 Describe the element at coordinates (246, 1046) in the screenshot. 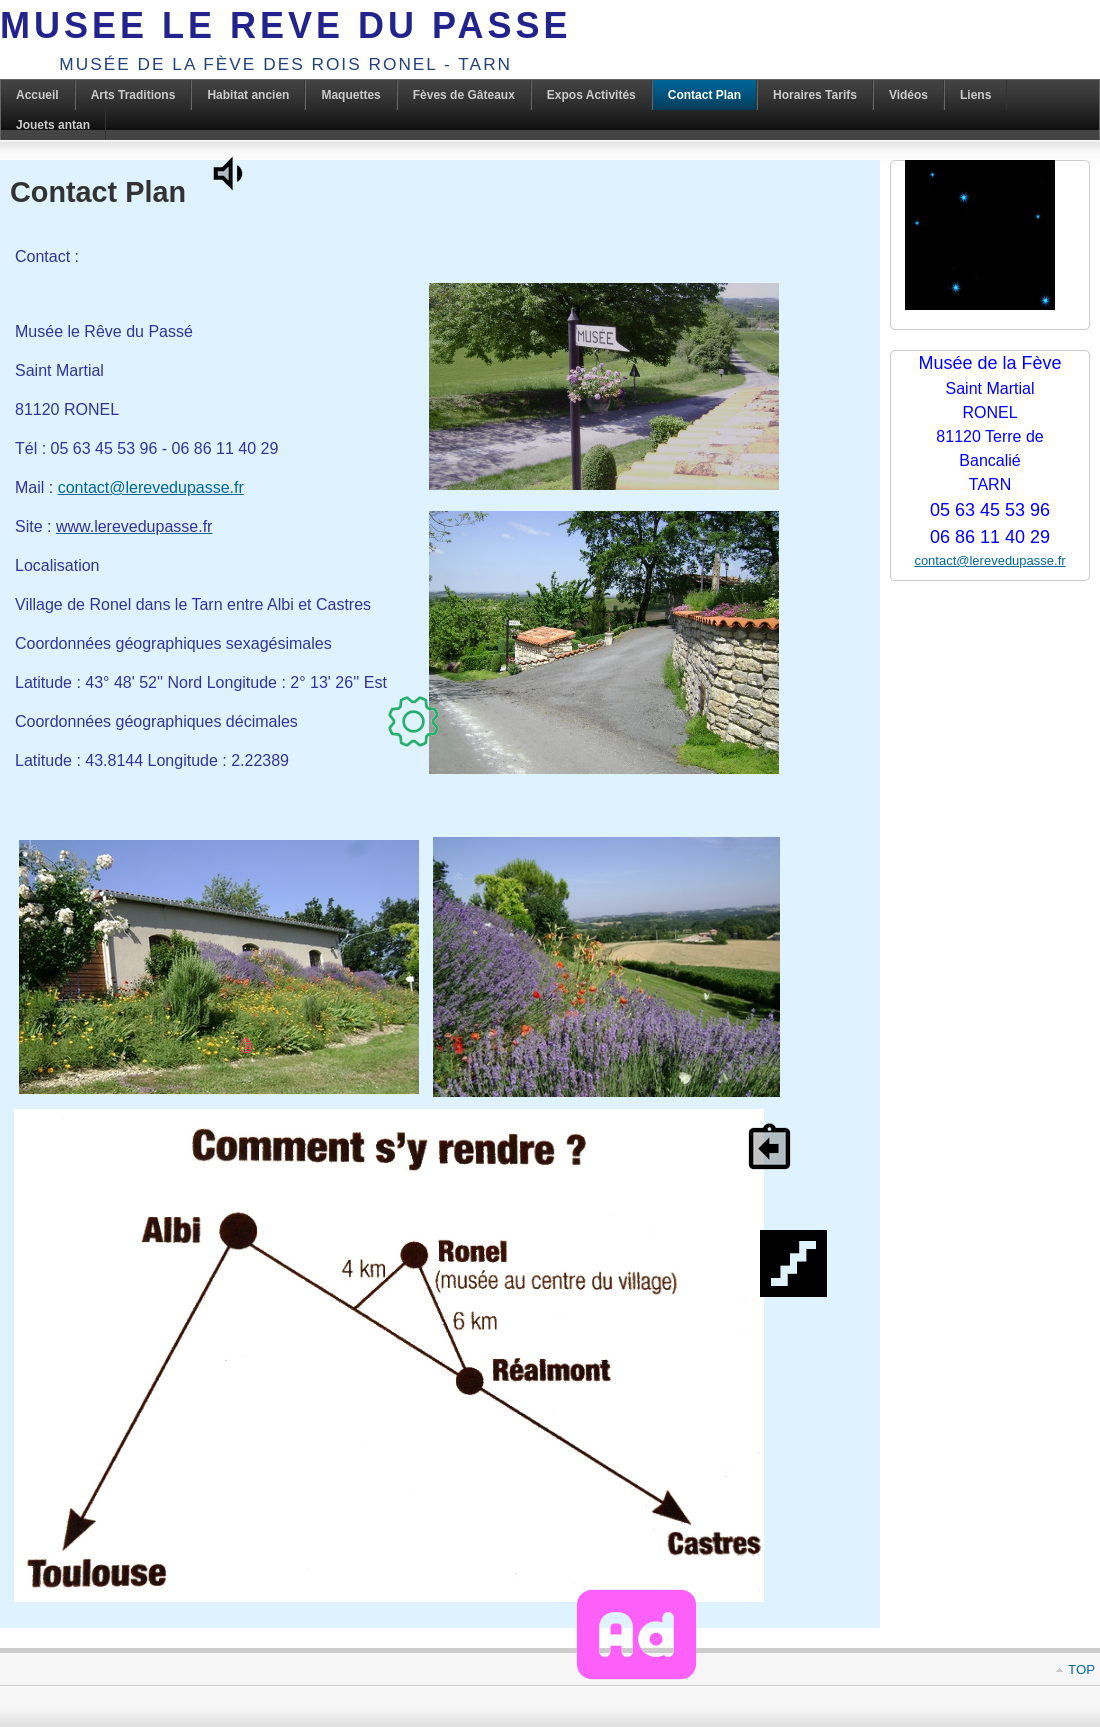

I see `adjust opacity or transparency settings` at that location.